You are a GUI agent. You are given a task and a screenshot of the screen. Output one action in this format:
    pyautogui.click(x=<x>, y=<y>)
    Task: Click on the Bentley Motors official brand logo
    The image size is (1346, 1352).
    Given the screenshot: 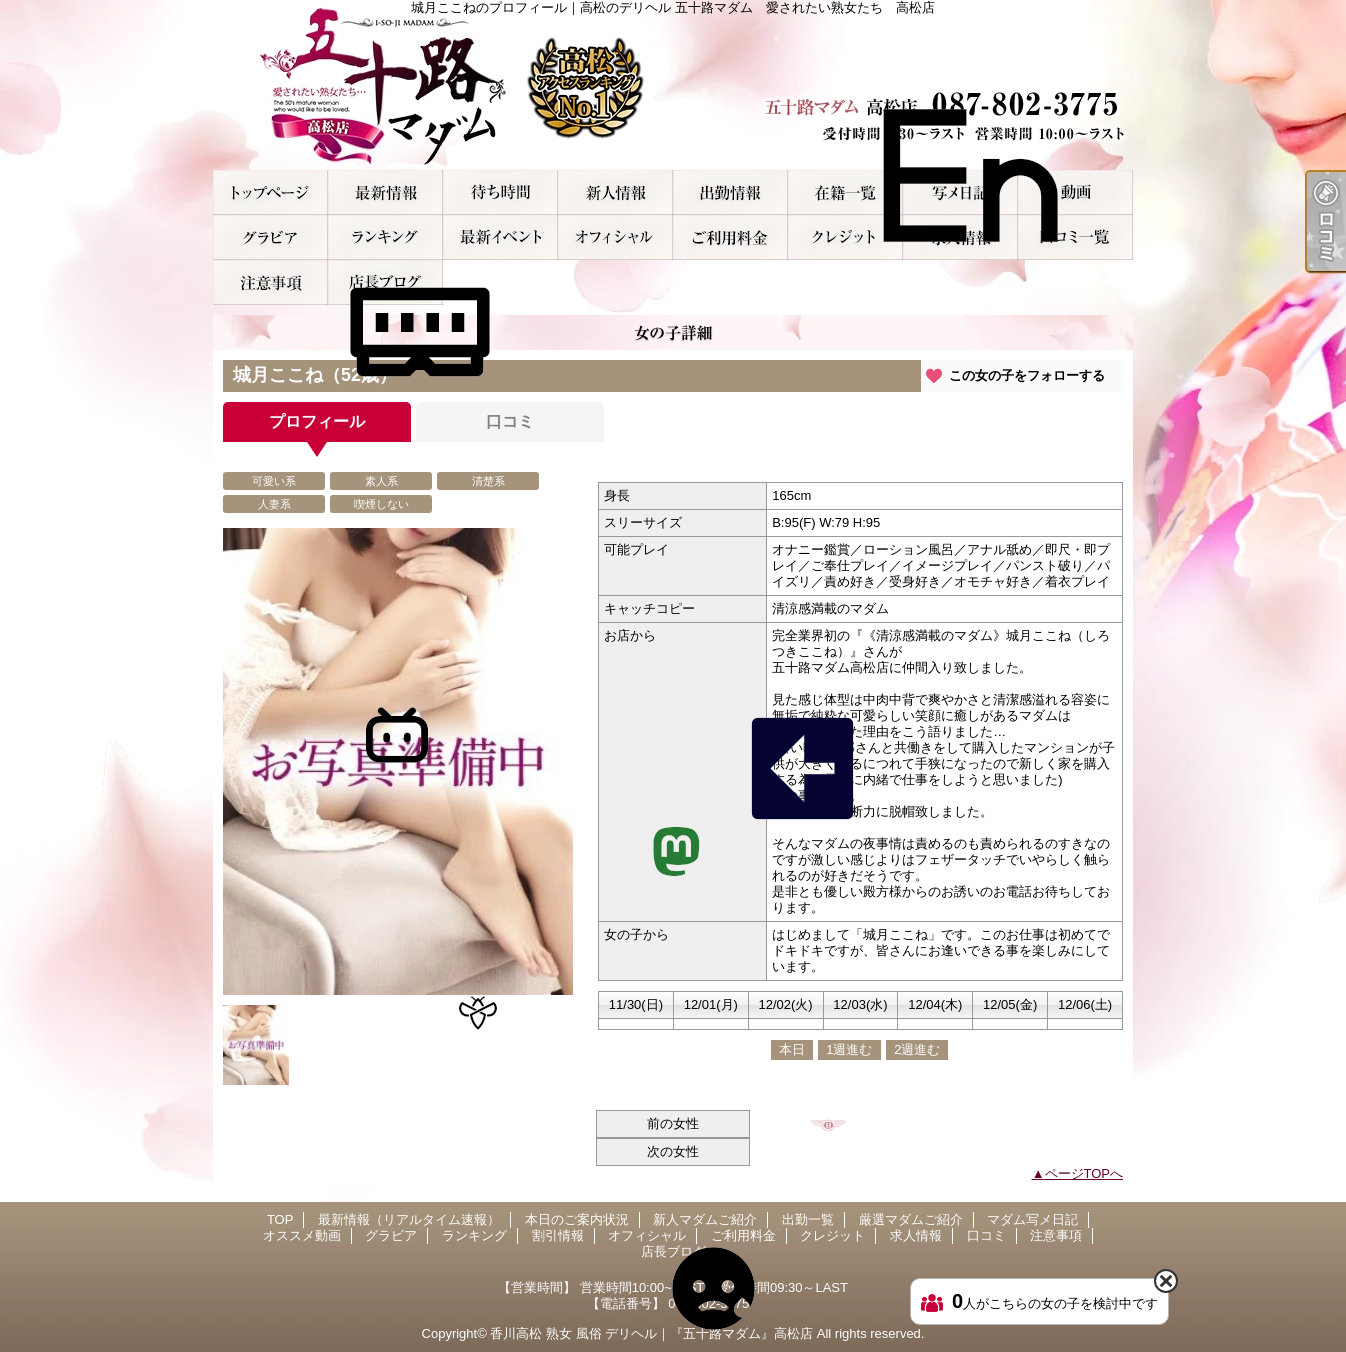 What is the action you would take?
    pyautogui.click(x=828, y=1125)
    